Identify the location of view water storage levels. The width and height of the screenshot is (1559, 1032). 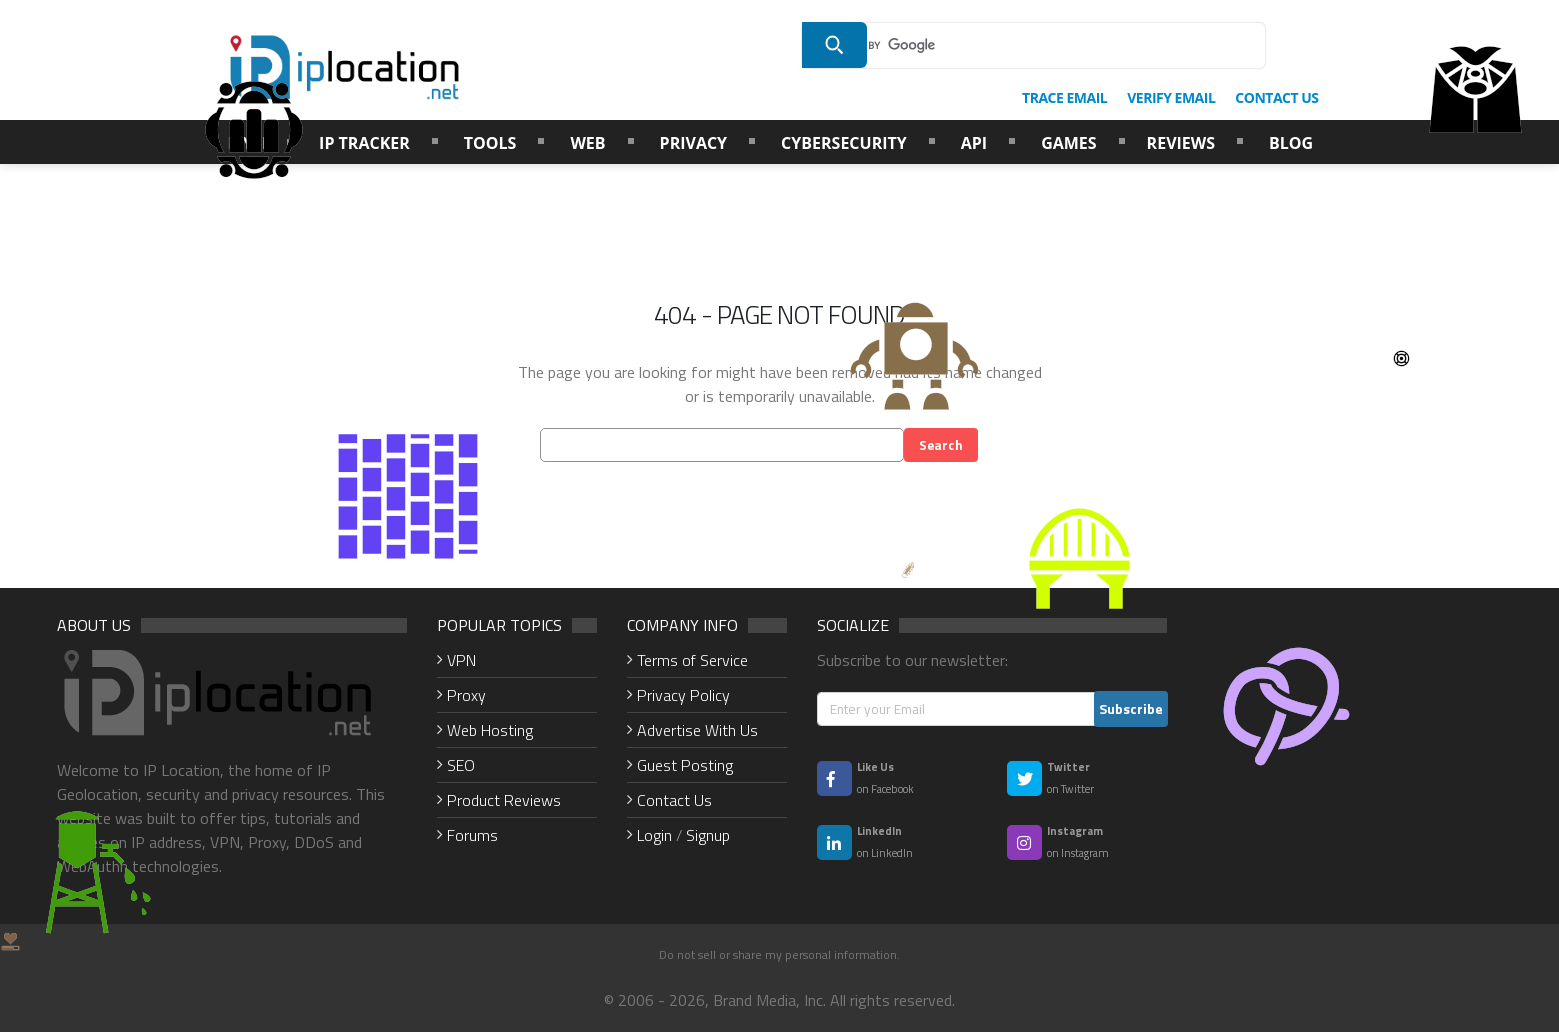
(102, 871).